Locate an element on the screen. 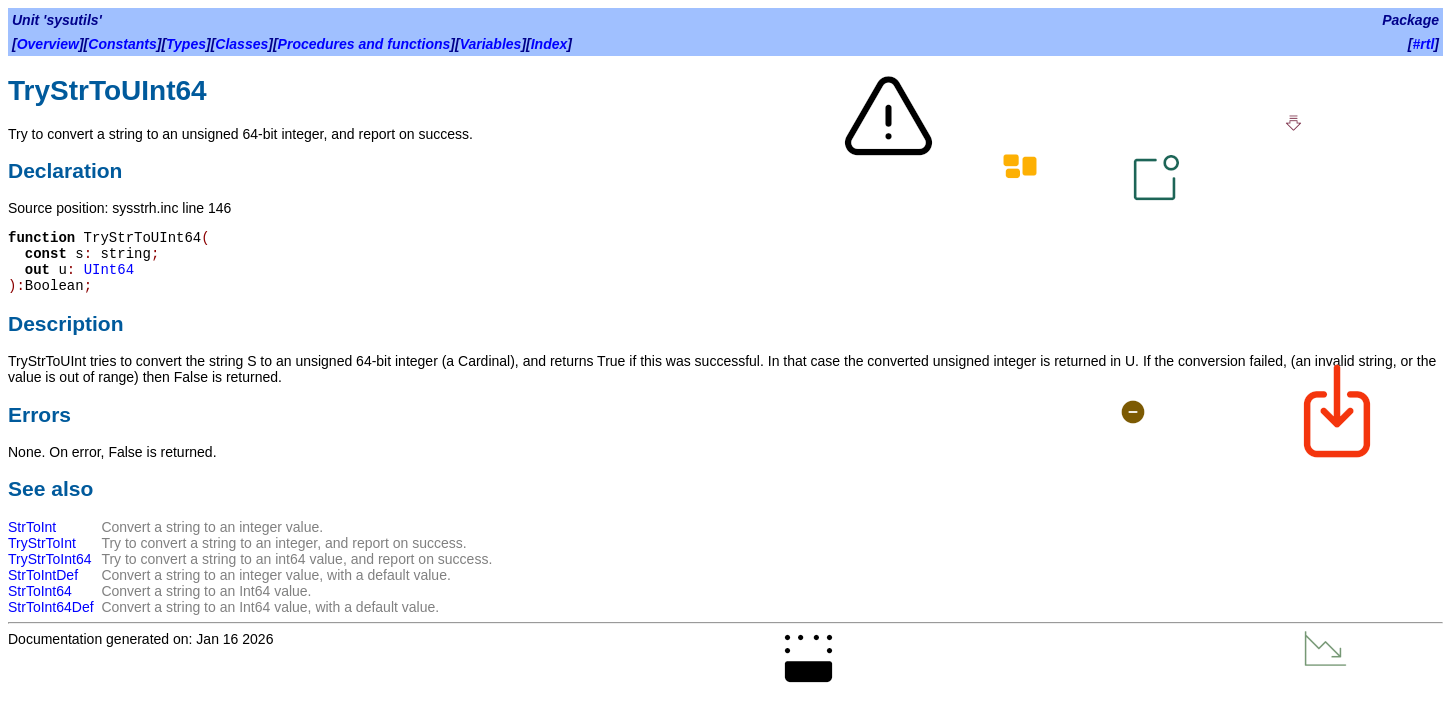 The height and width of the screenshot is (720, 1451). view grouped elements or components is located at coordinates (1020, 165).